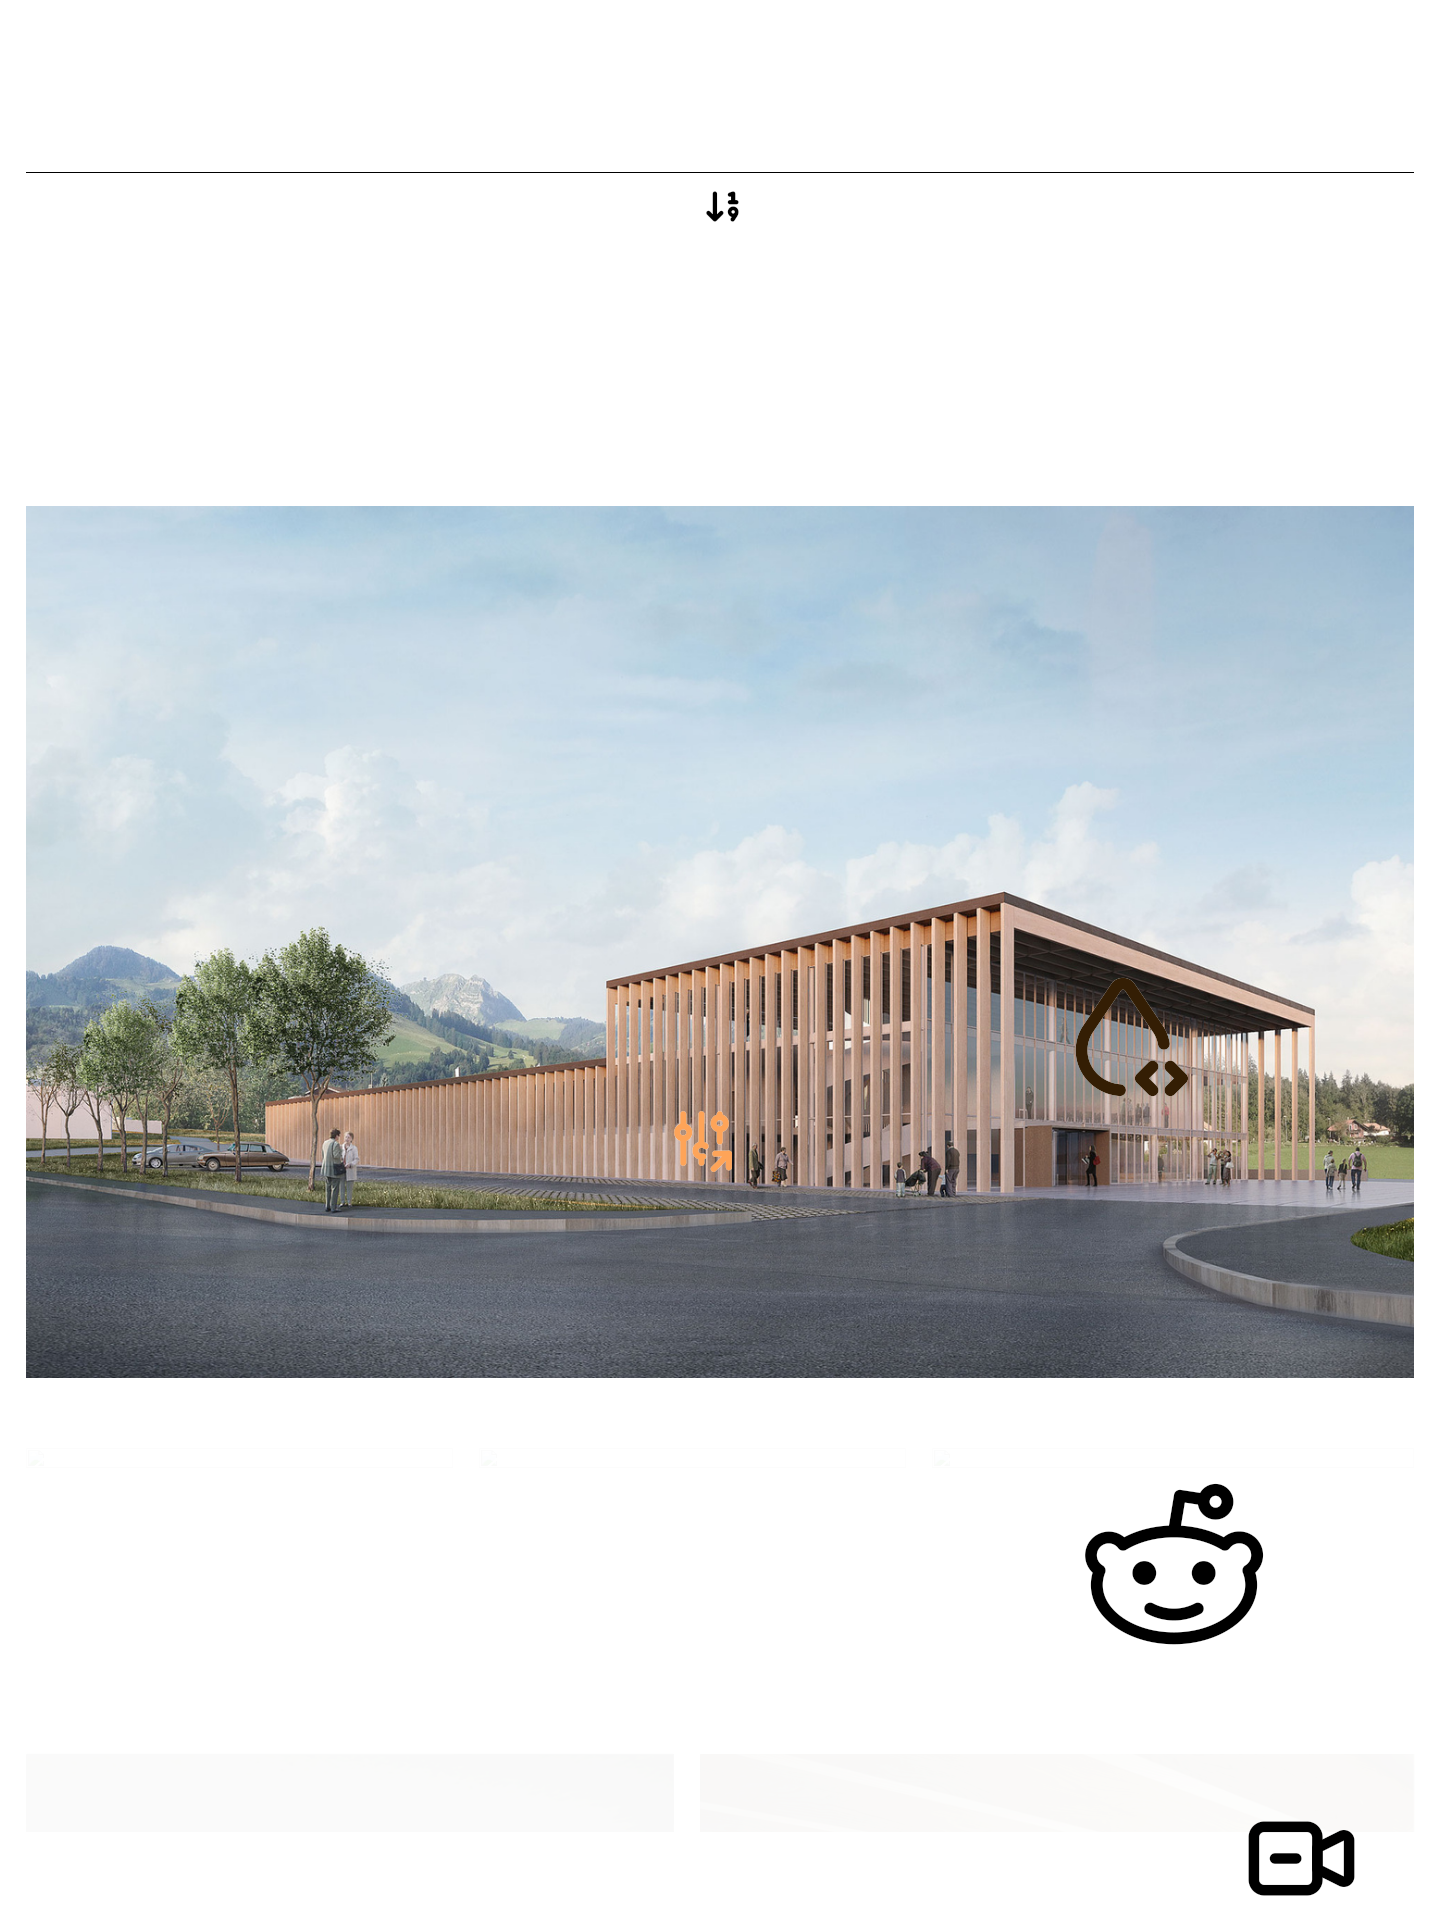  I want to click on sort numbers in descending order, so click(723, 206).